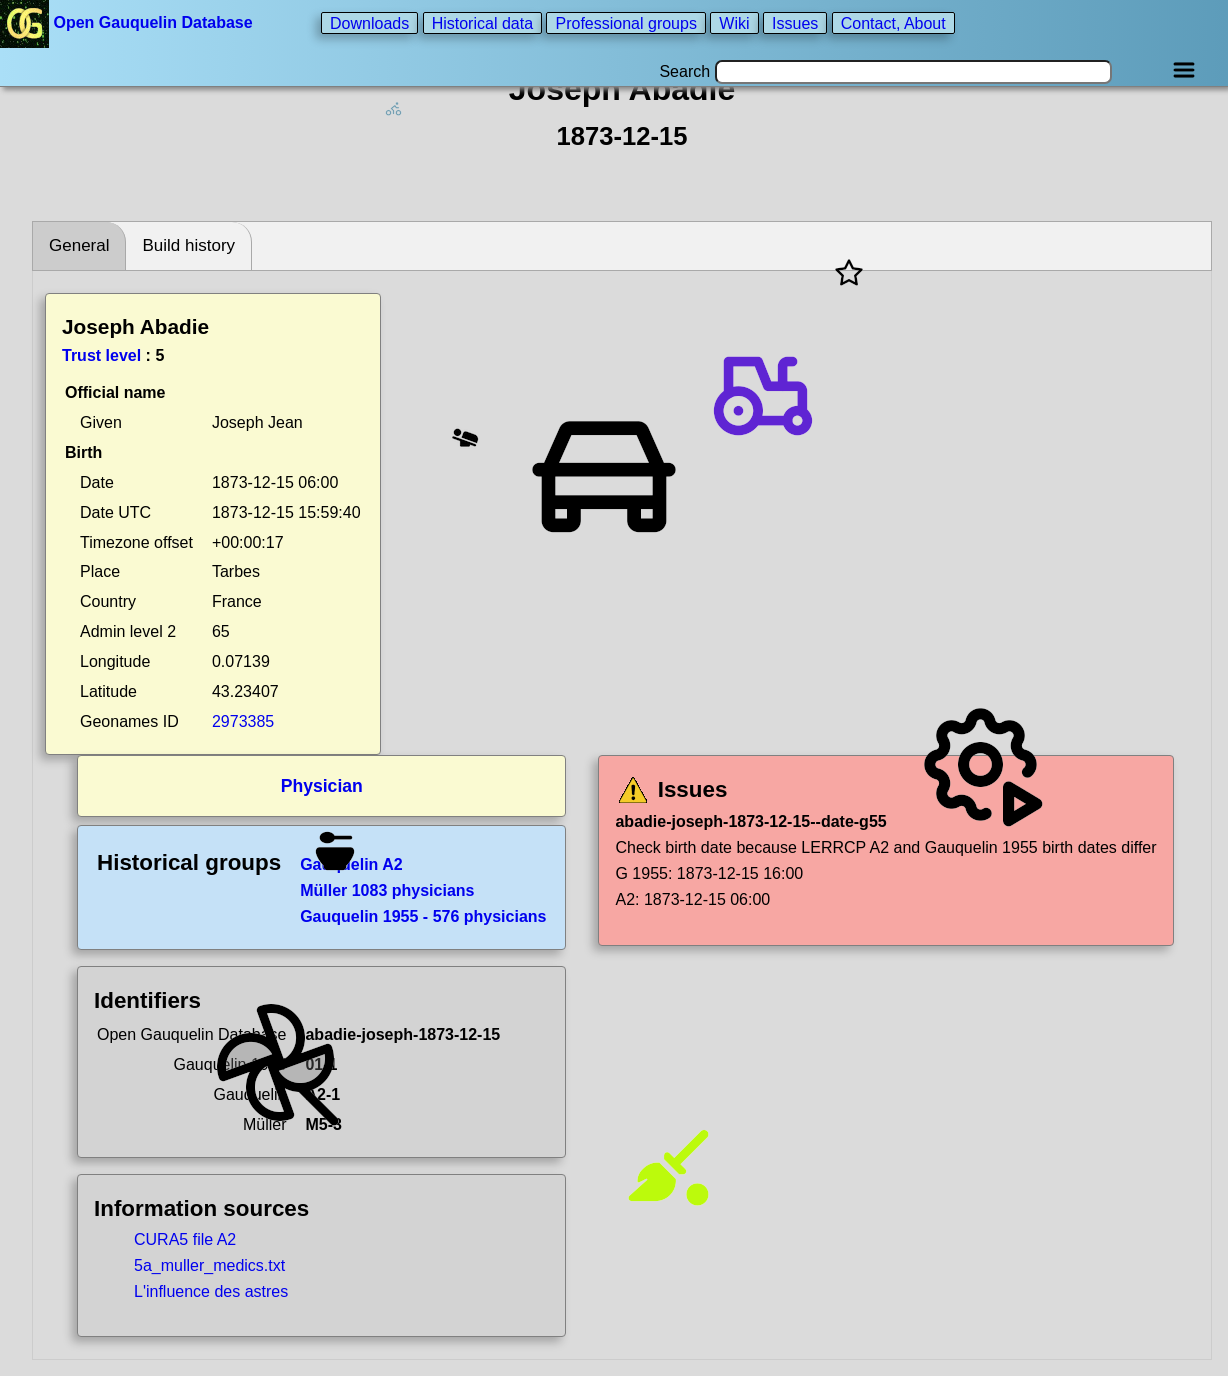  Describe the element at coordinates (393, 108) in the screenshot. I see `access bike or cycling options` at that location.